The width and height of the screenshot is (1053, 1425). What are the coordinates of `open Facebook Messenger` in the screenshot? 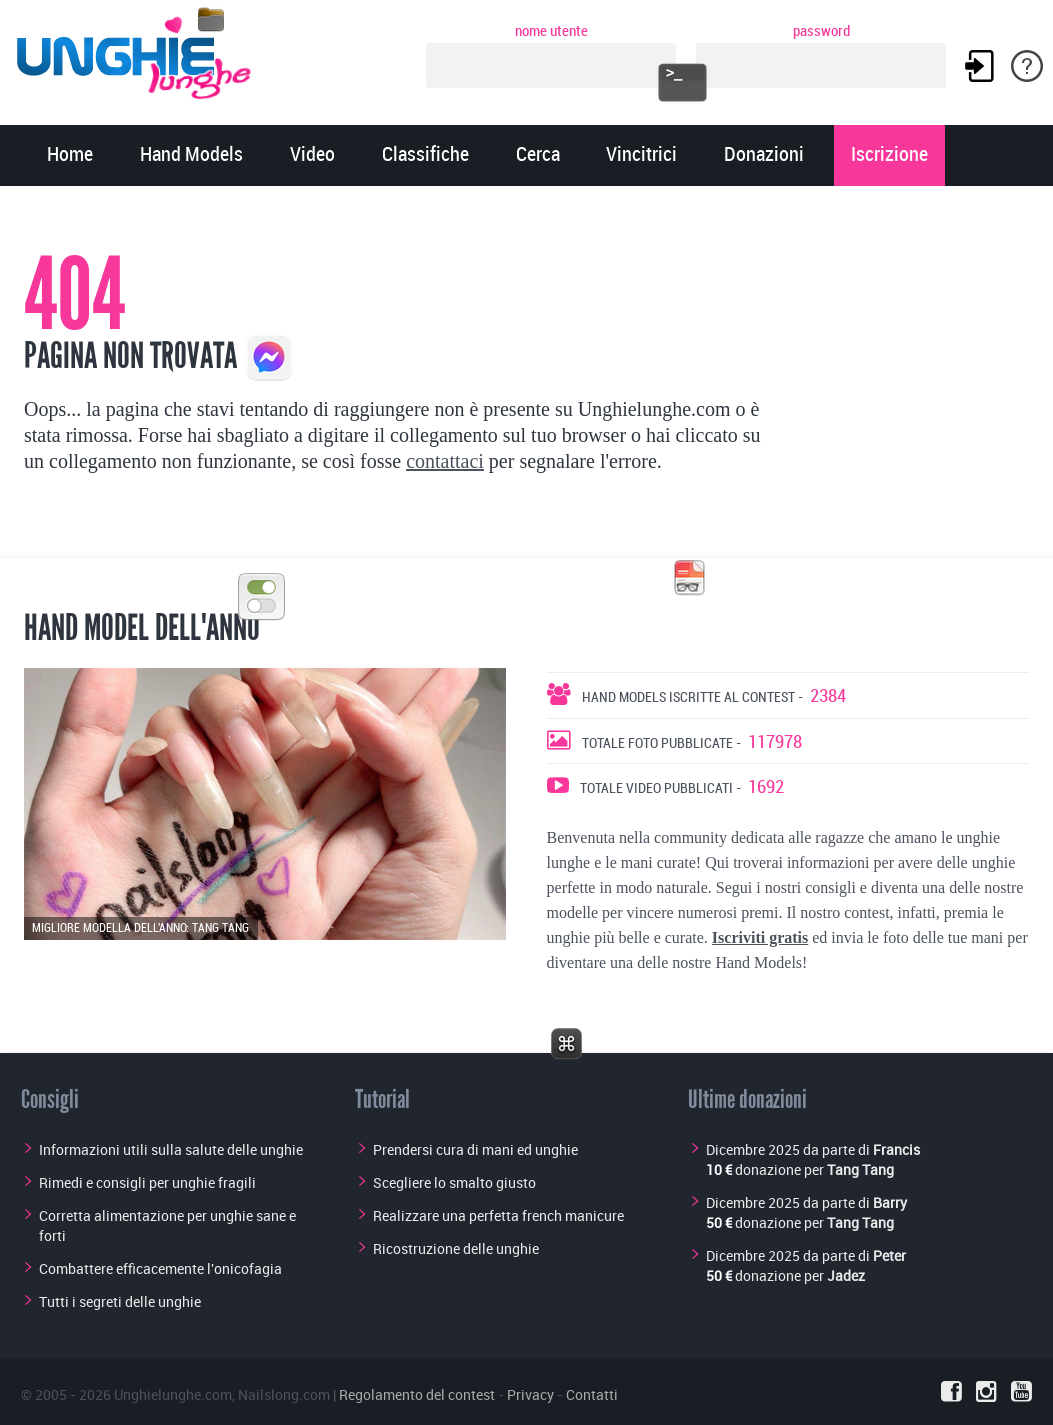 It's located at (269, 357).